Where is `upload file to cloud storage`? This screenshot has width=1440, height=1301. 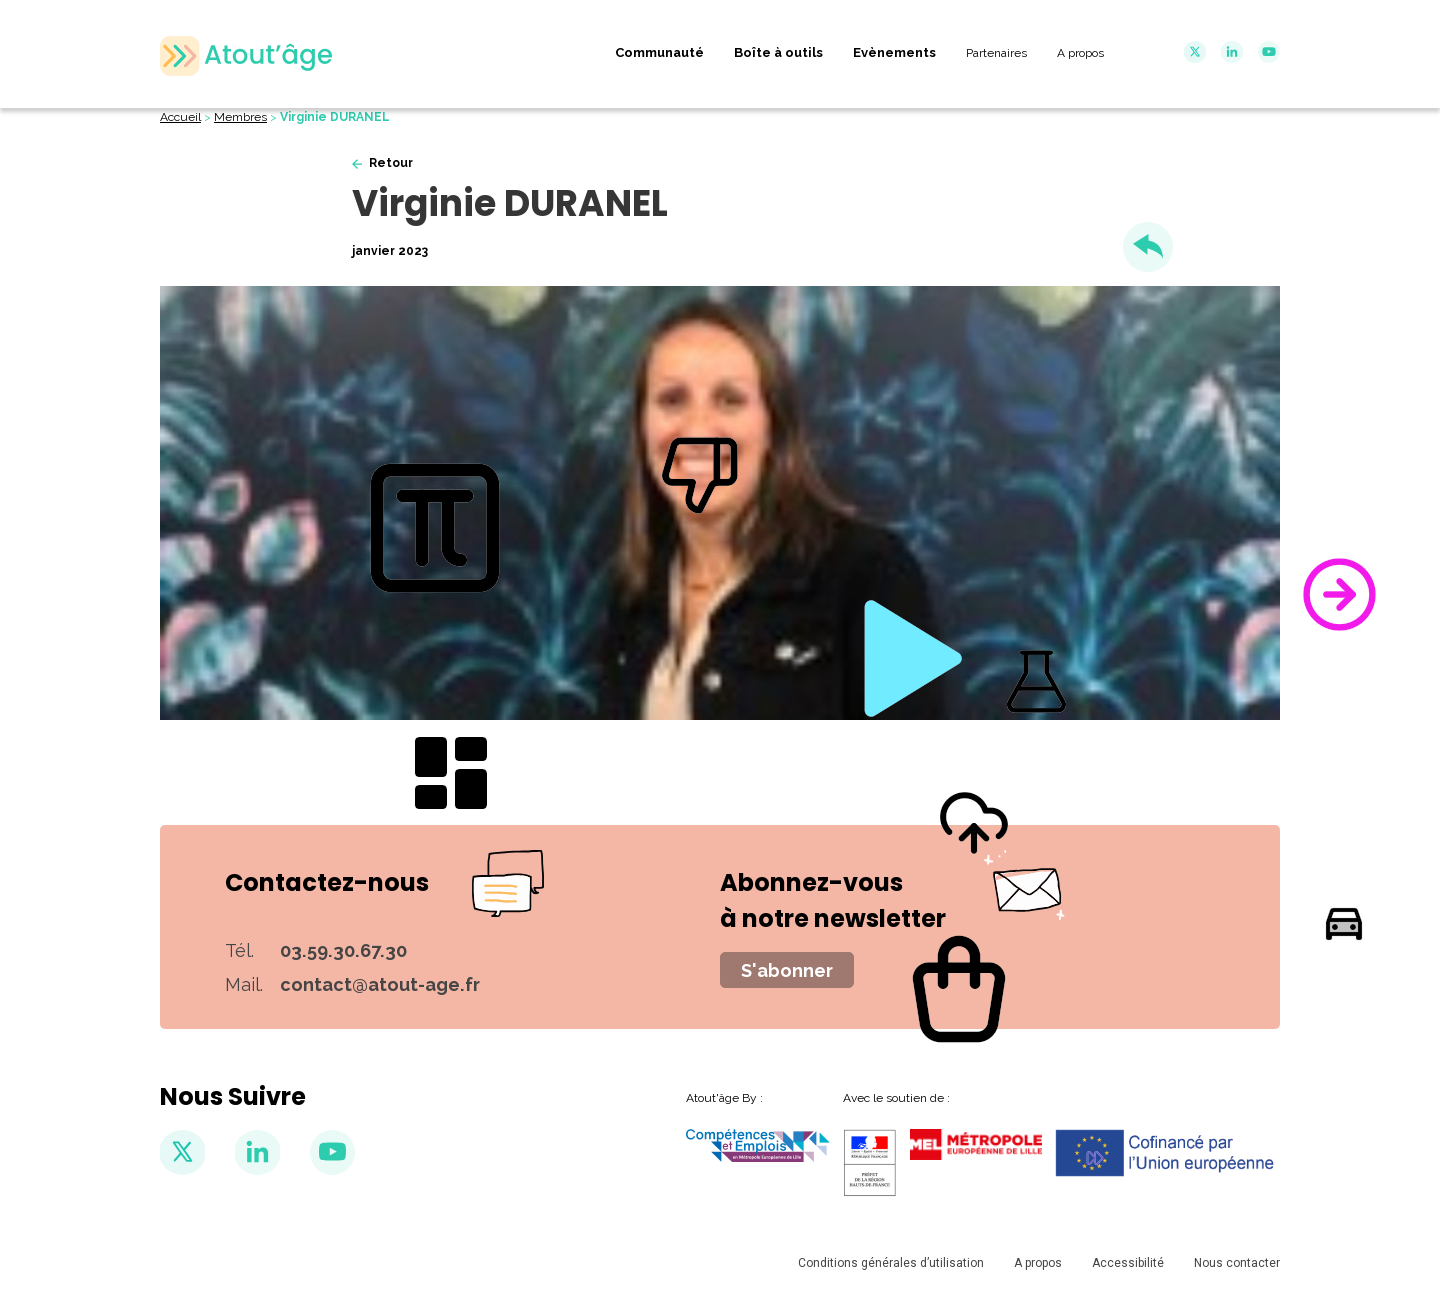 upload file to cloud storage is located at coordinates (974, 823).